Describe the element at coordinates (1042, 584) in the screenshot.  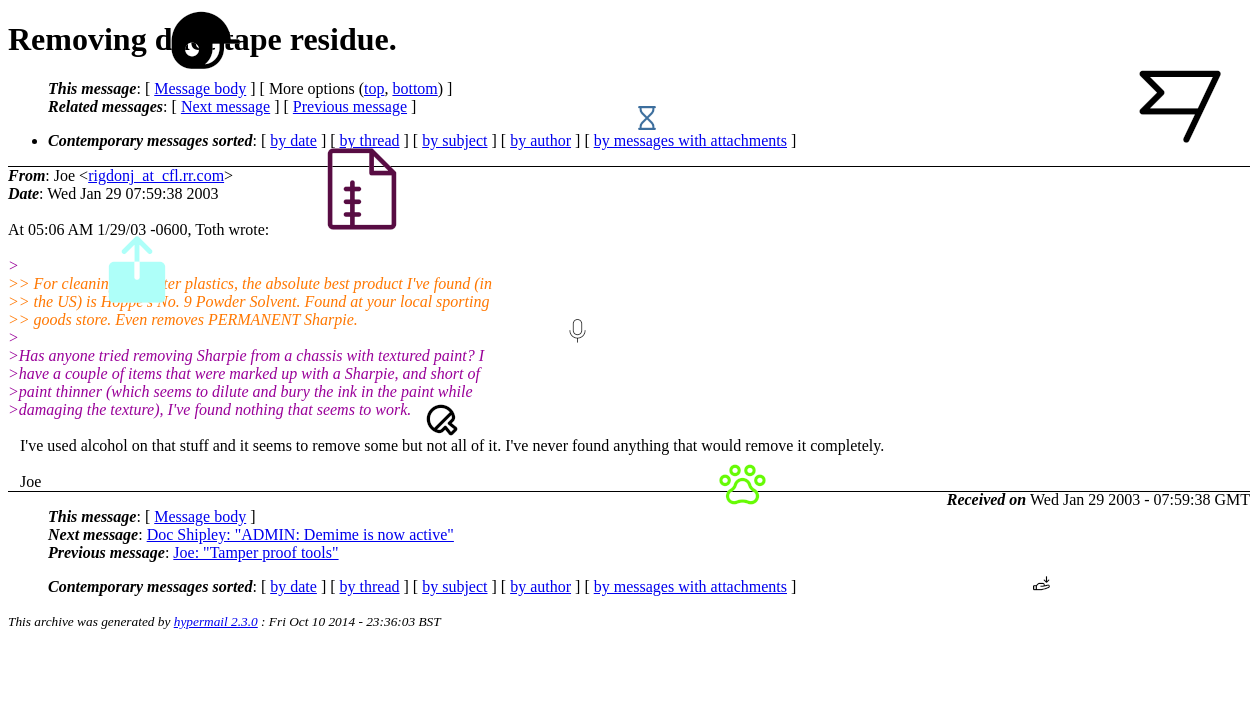
I see `receive or accept an incoming item` at that location.